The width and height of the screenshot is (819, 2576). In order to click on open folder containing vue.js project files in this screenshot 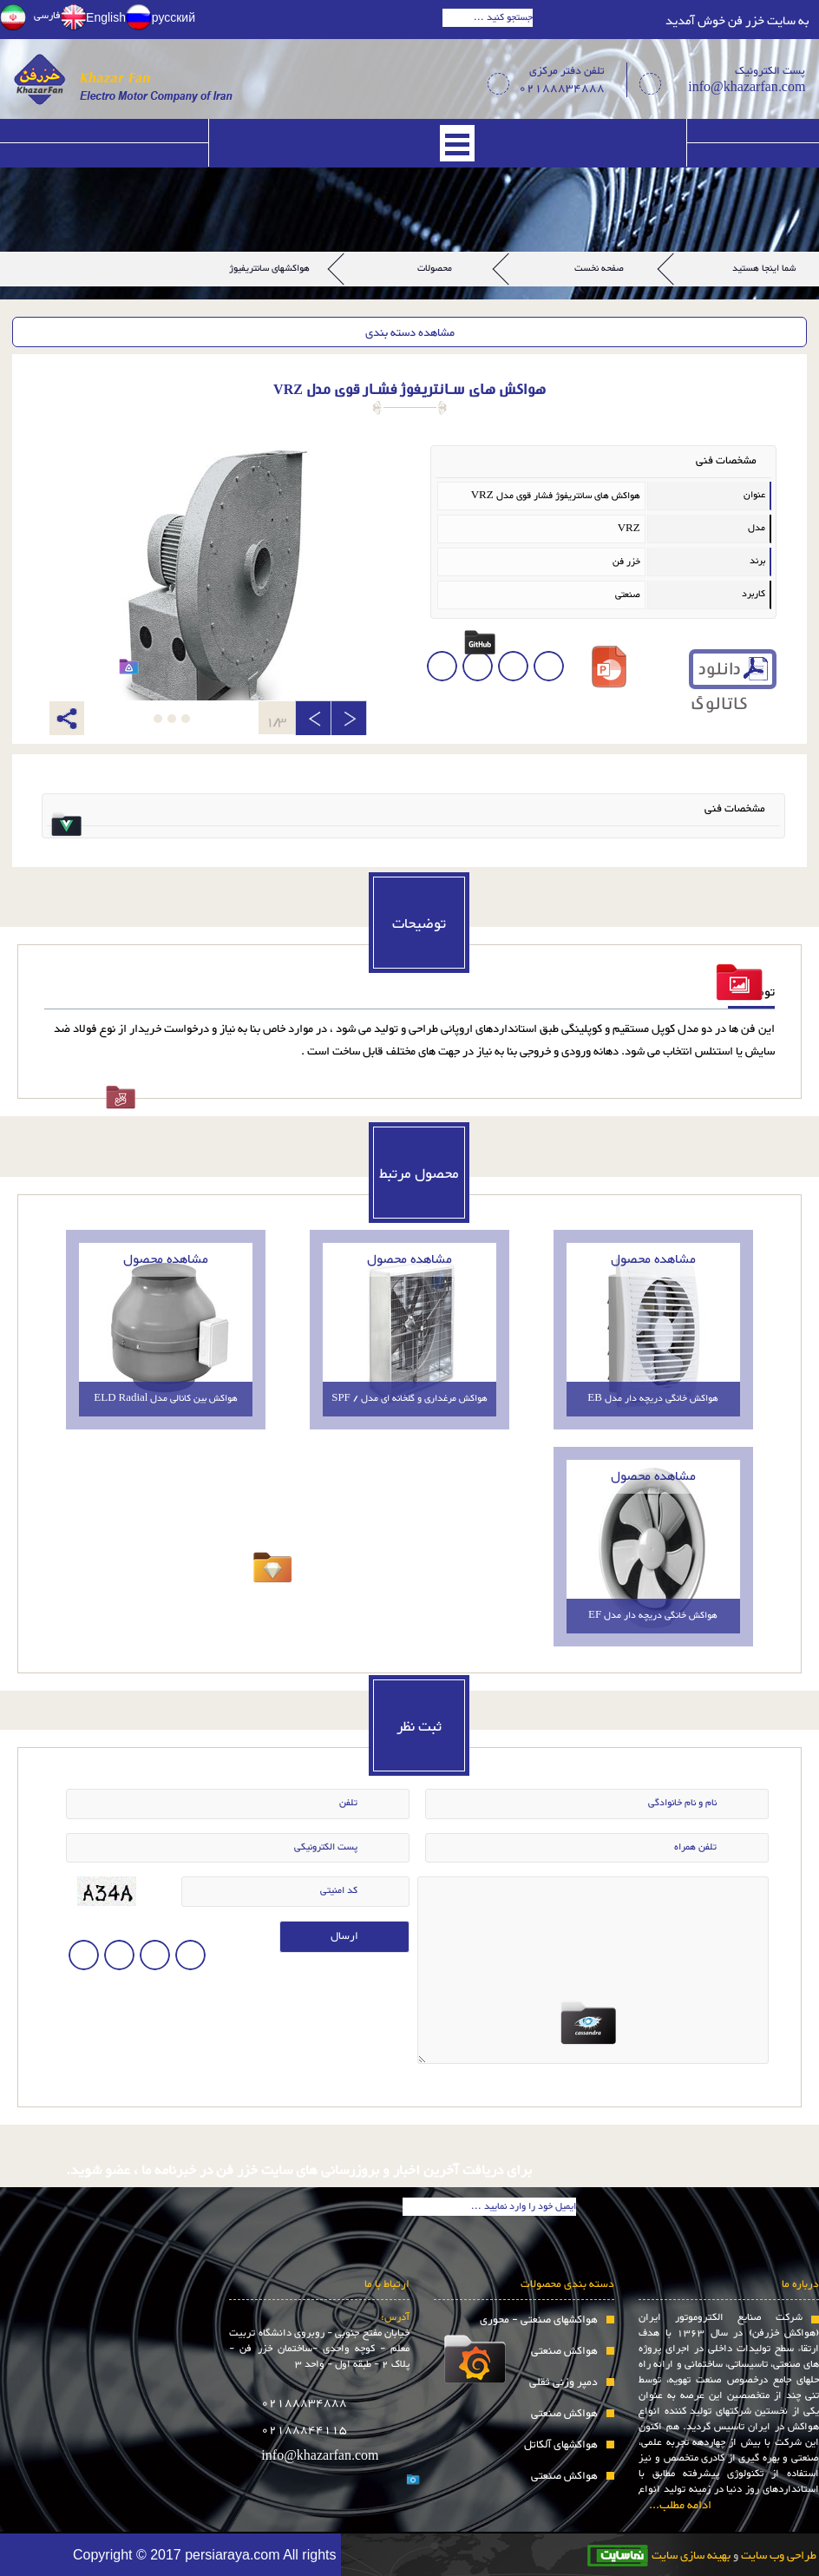, I will do `click(66, 825)`.